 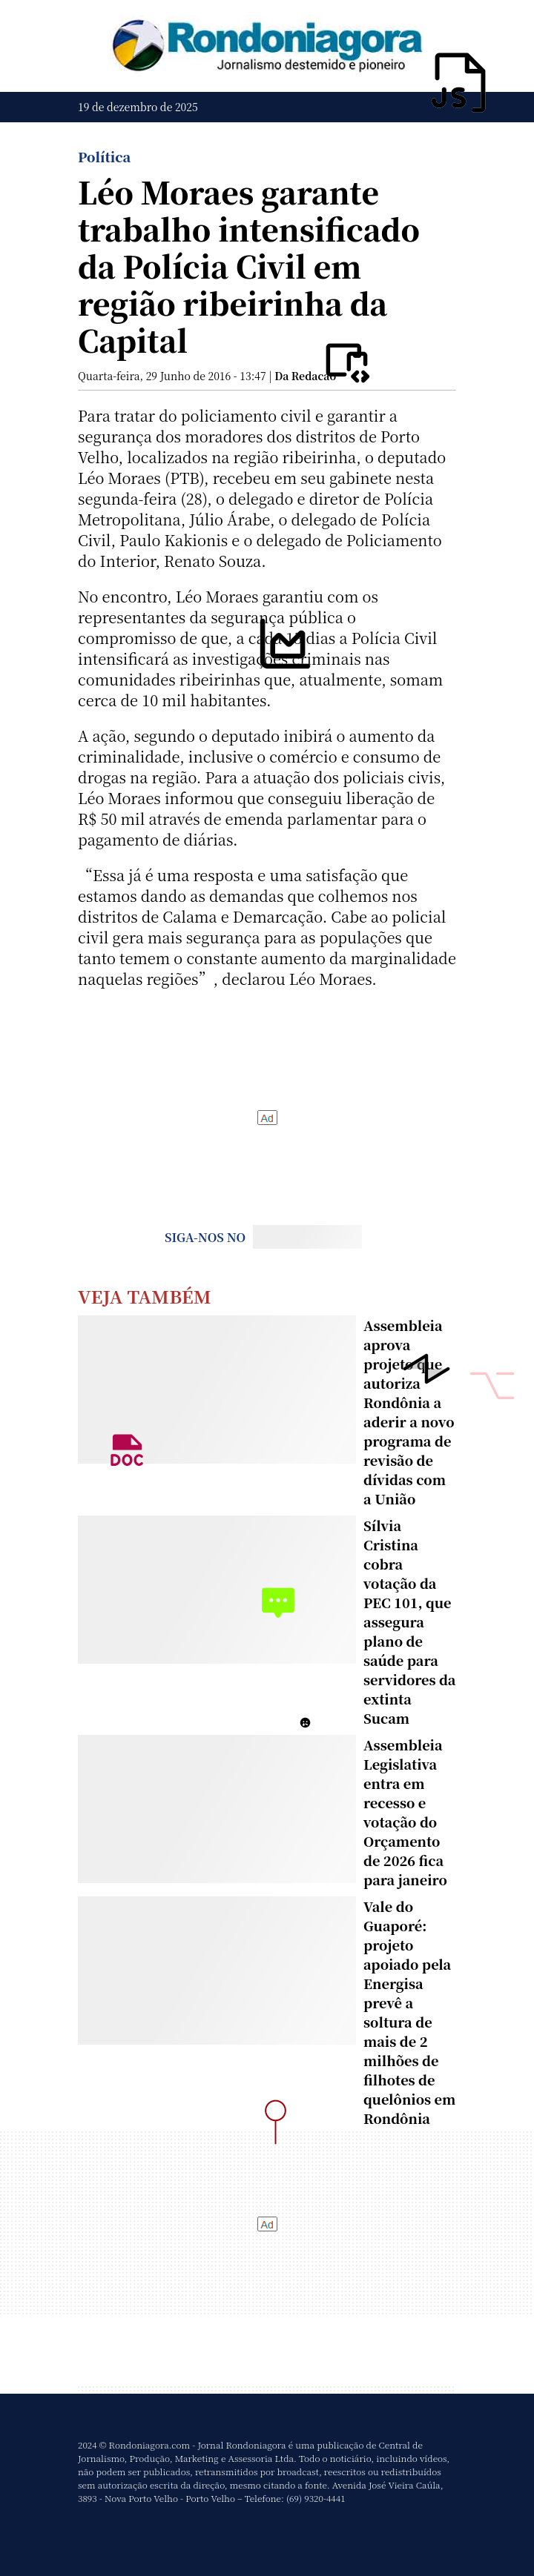 I want to click on indicates an error or something went wrong, so click(x=305, y=1722).